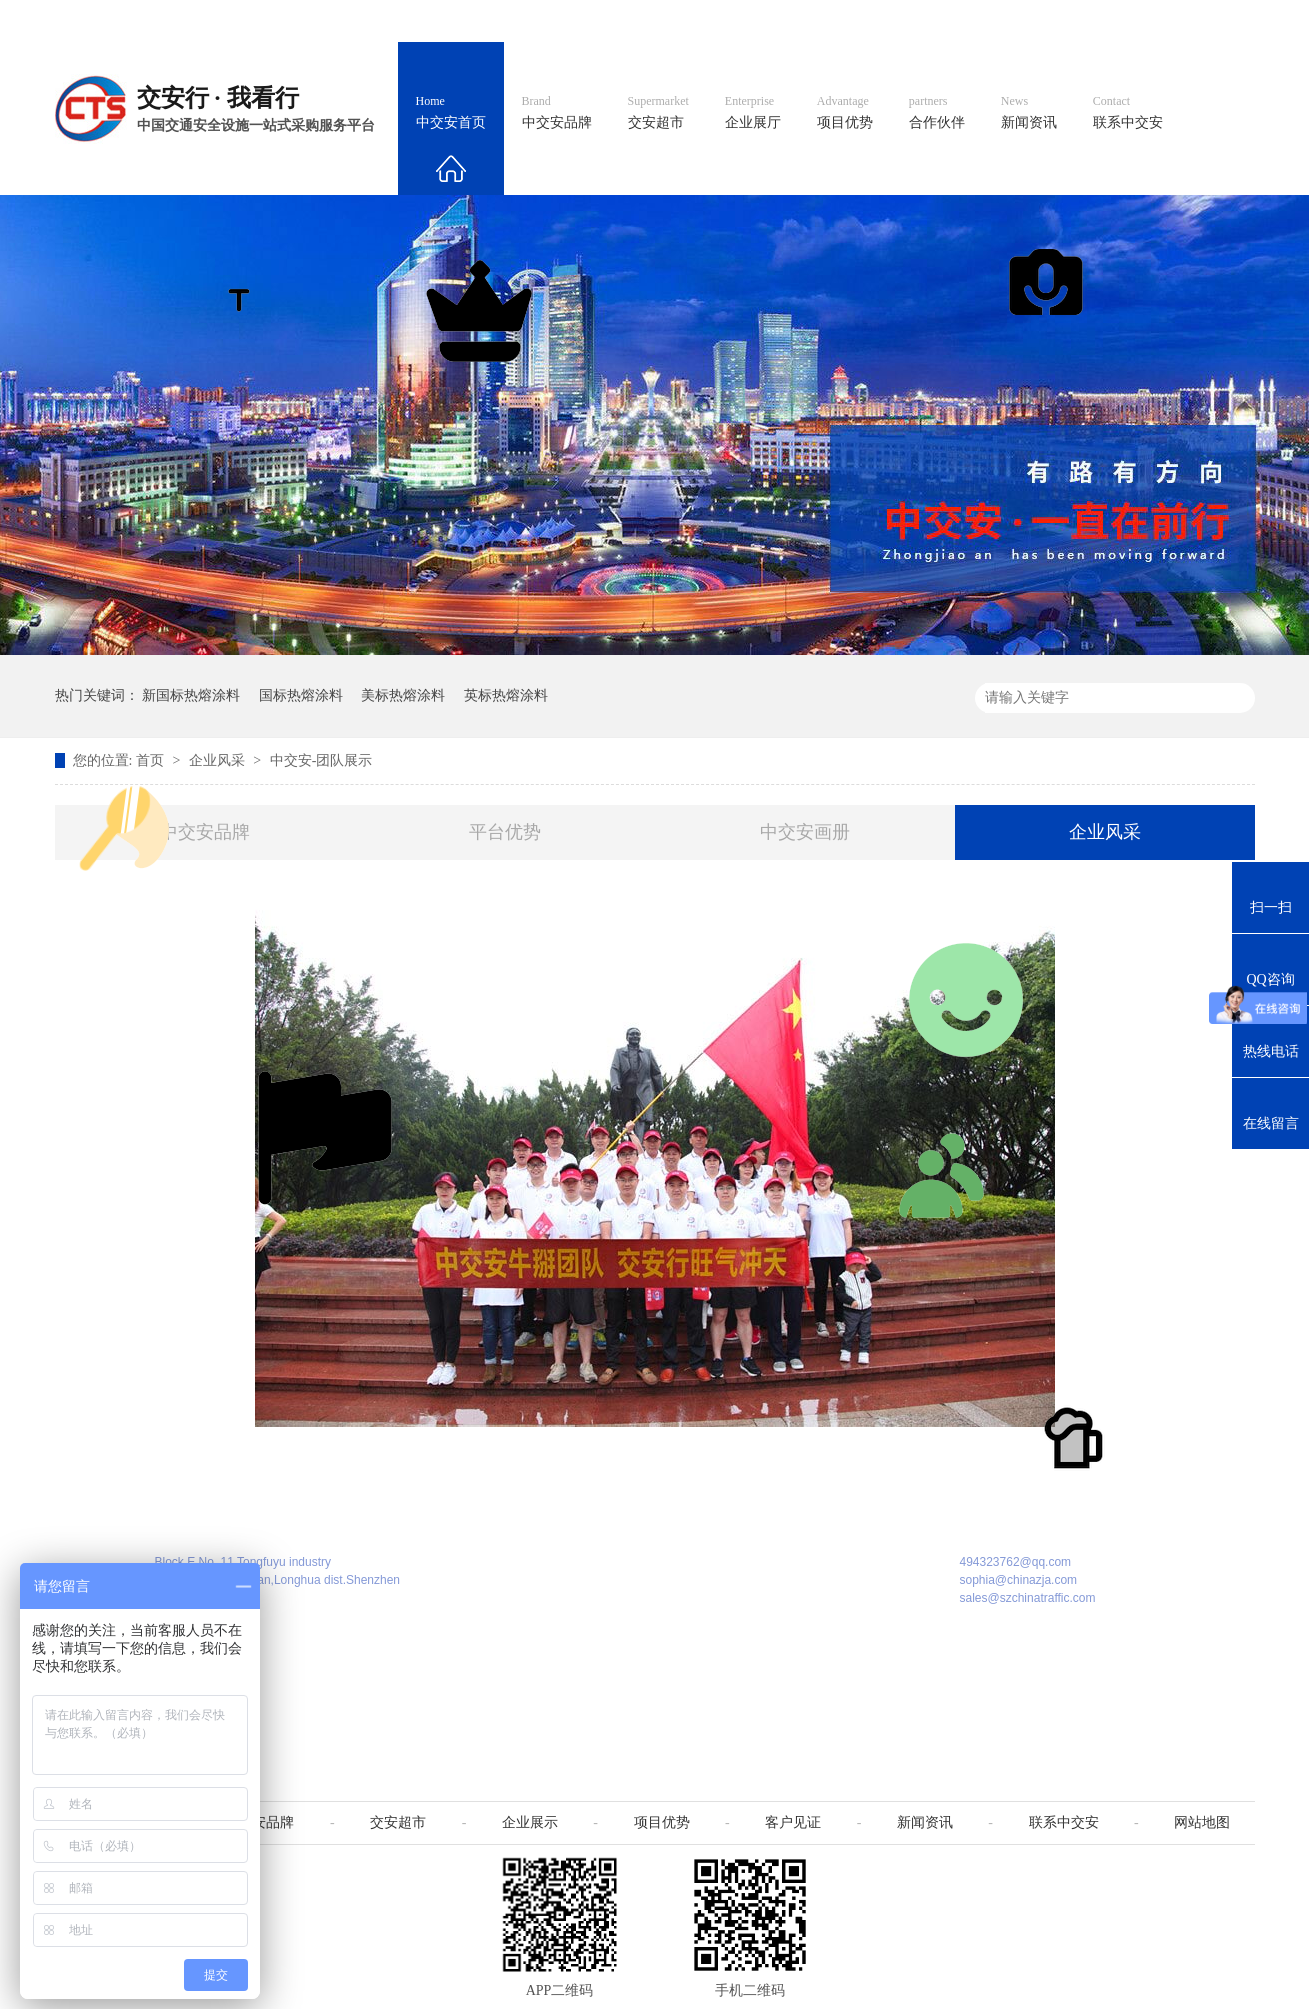 This screenshot has height=2009, width=1309. What do you see at coordinates (941, 1175) in the screenshot?
I see `view friends list` at bounding box center [941, 1175].